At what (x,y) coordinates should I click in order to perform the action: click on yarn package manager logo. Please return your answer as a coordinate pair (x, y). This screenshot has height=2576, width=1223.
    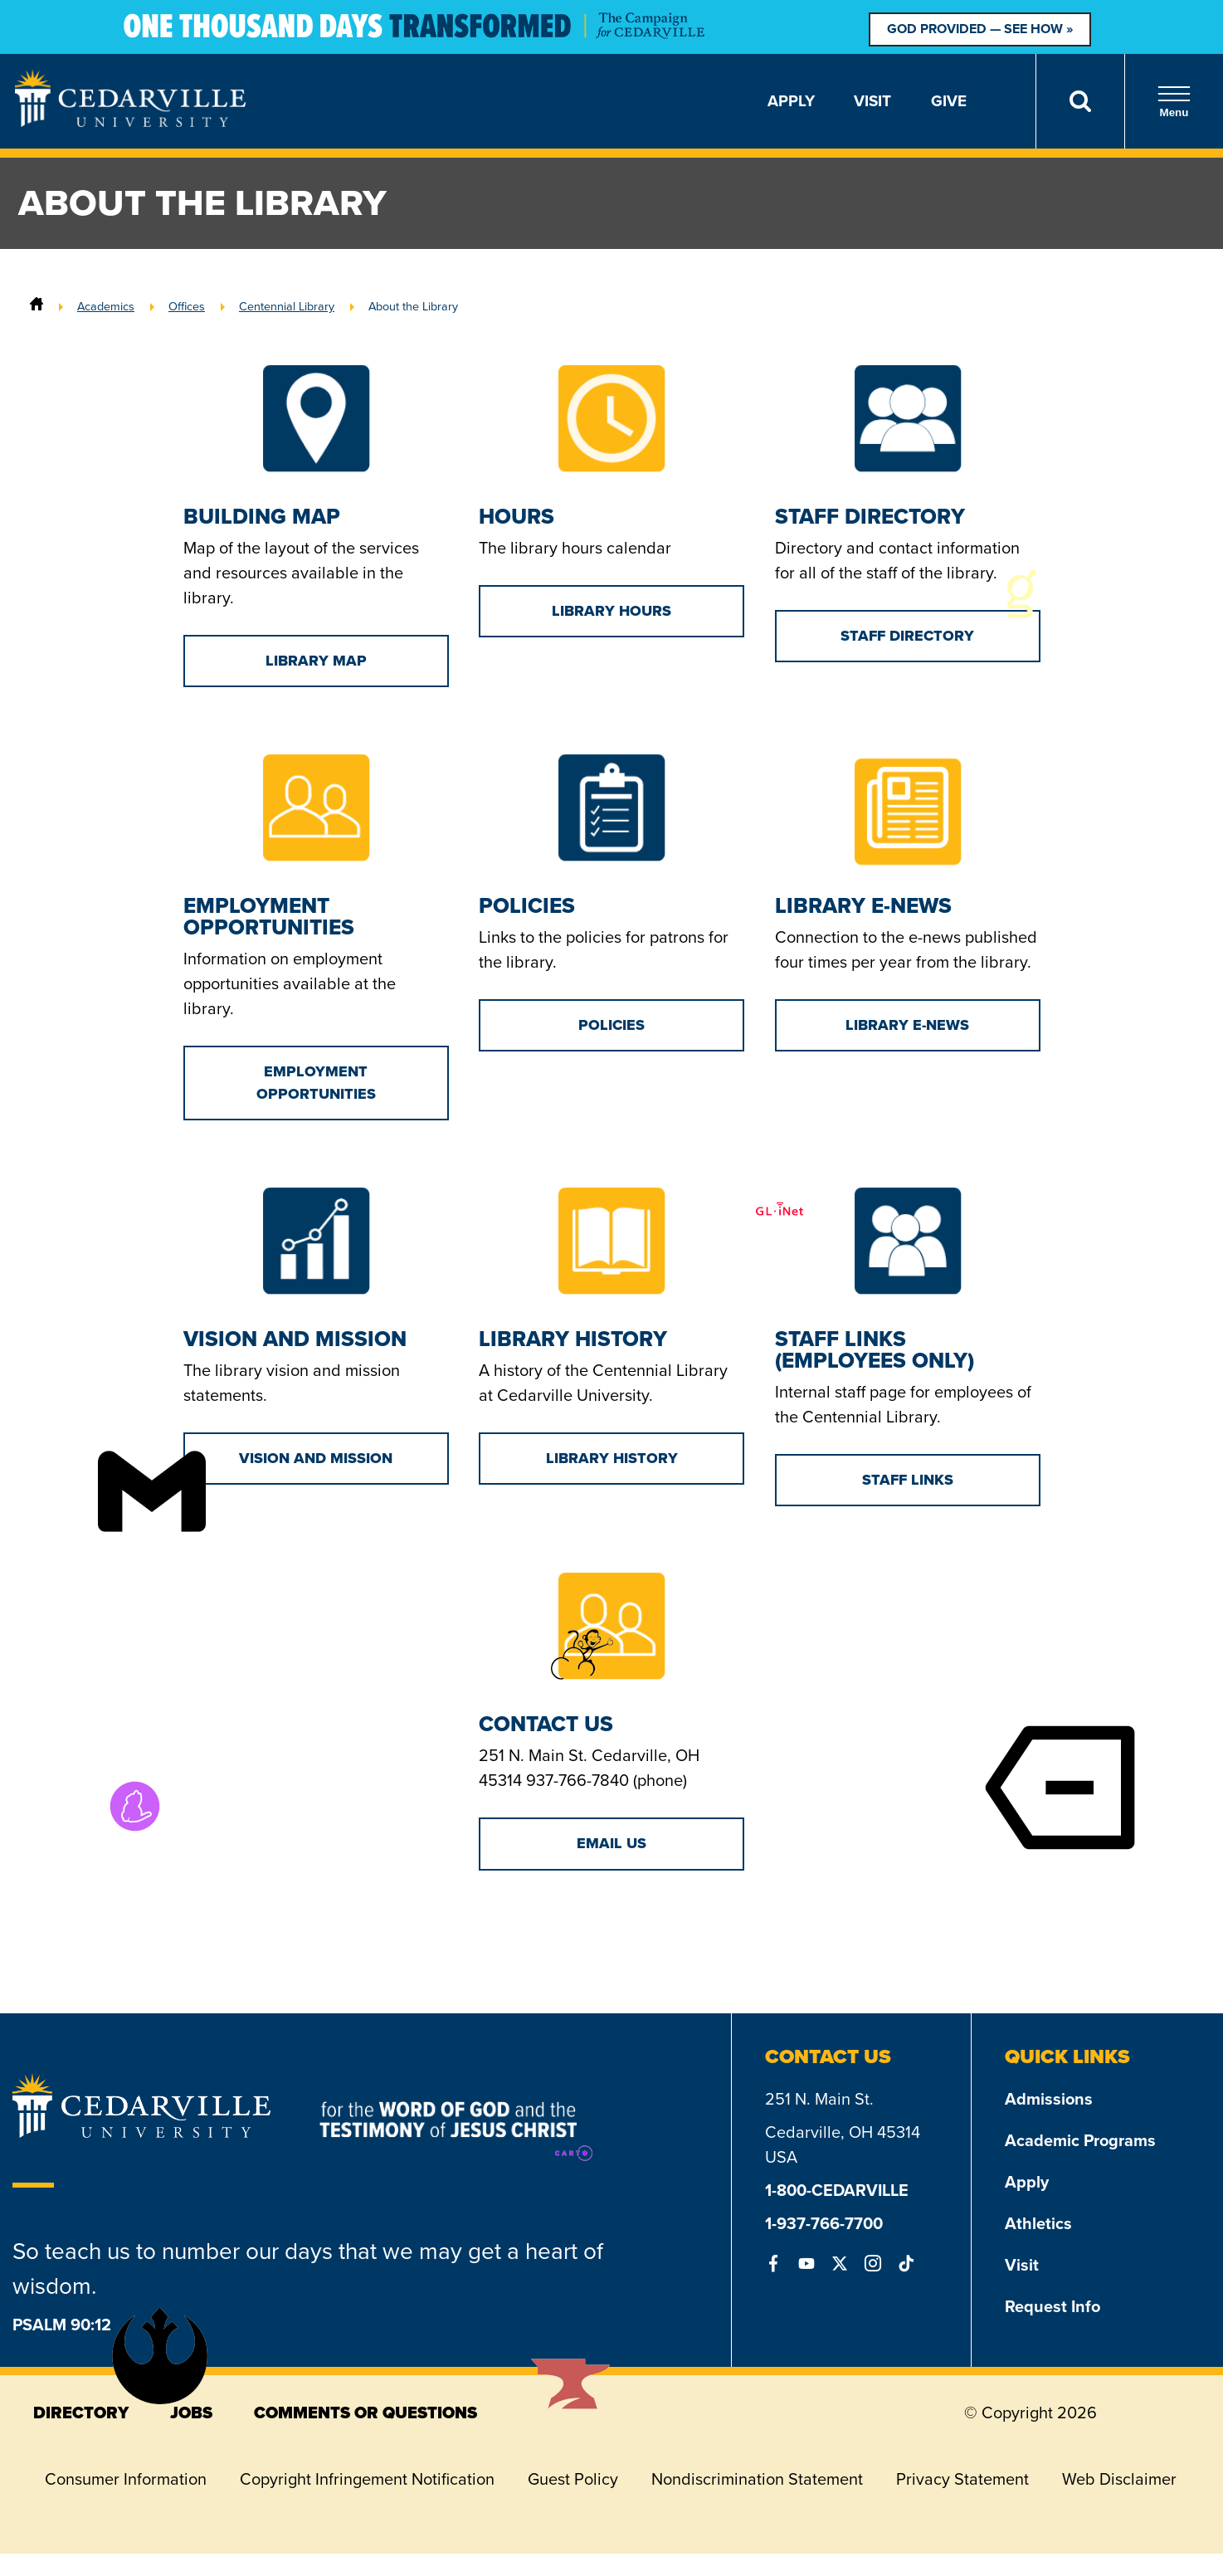
    Looking at the image, I should click on (134, 1806).